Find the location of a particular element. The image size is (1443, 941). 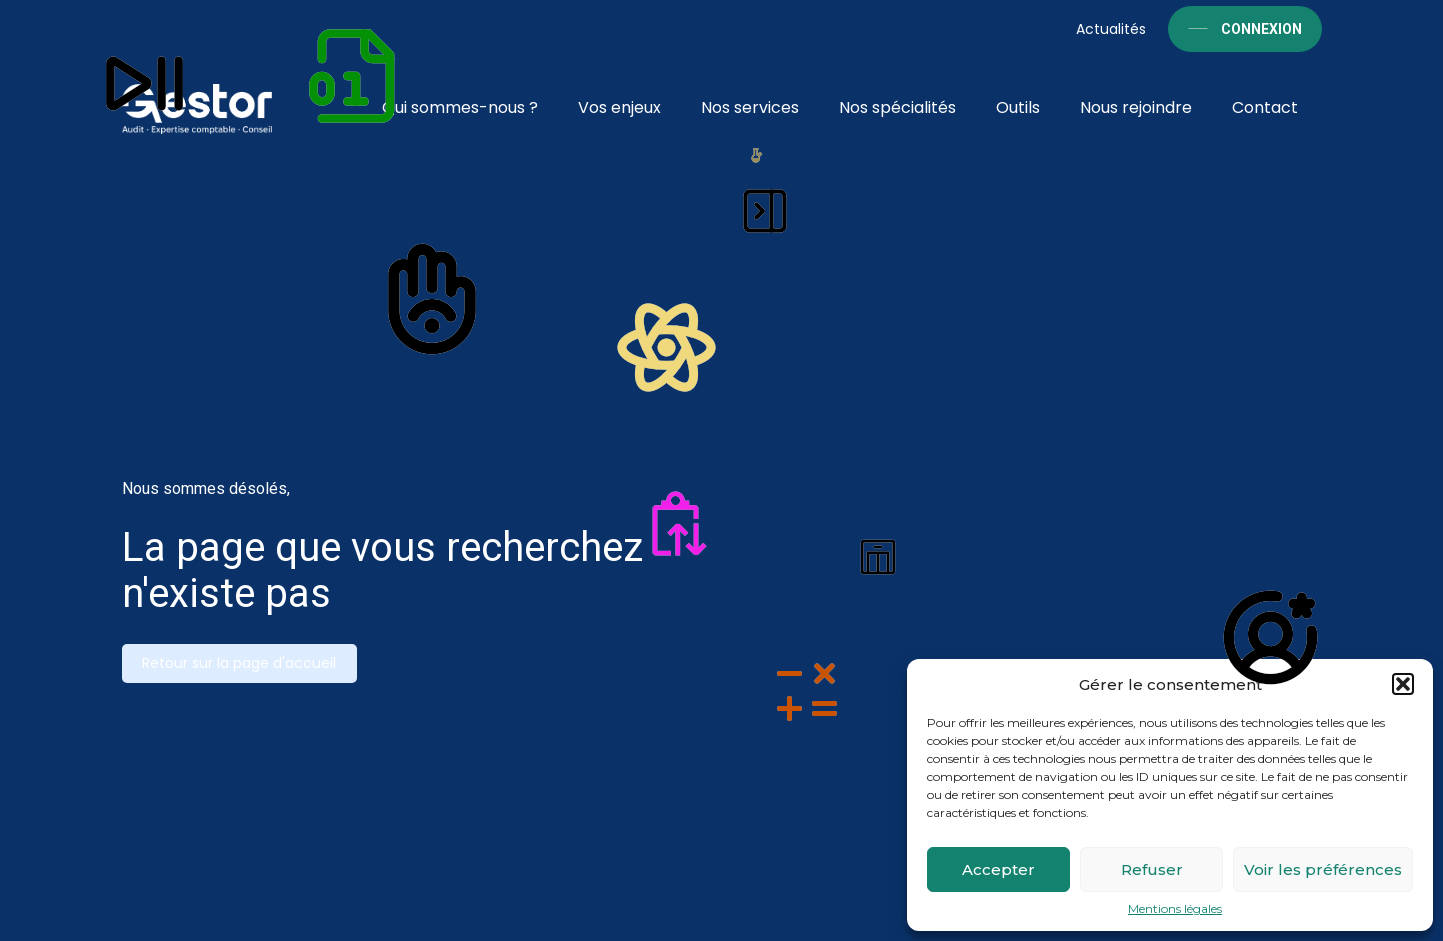

close the right side panel is located at coordinates (765, 211).